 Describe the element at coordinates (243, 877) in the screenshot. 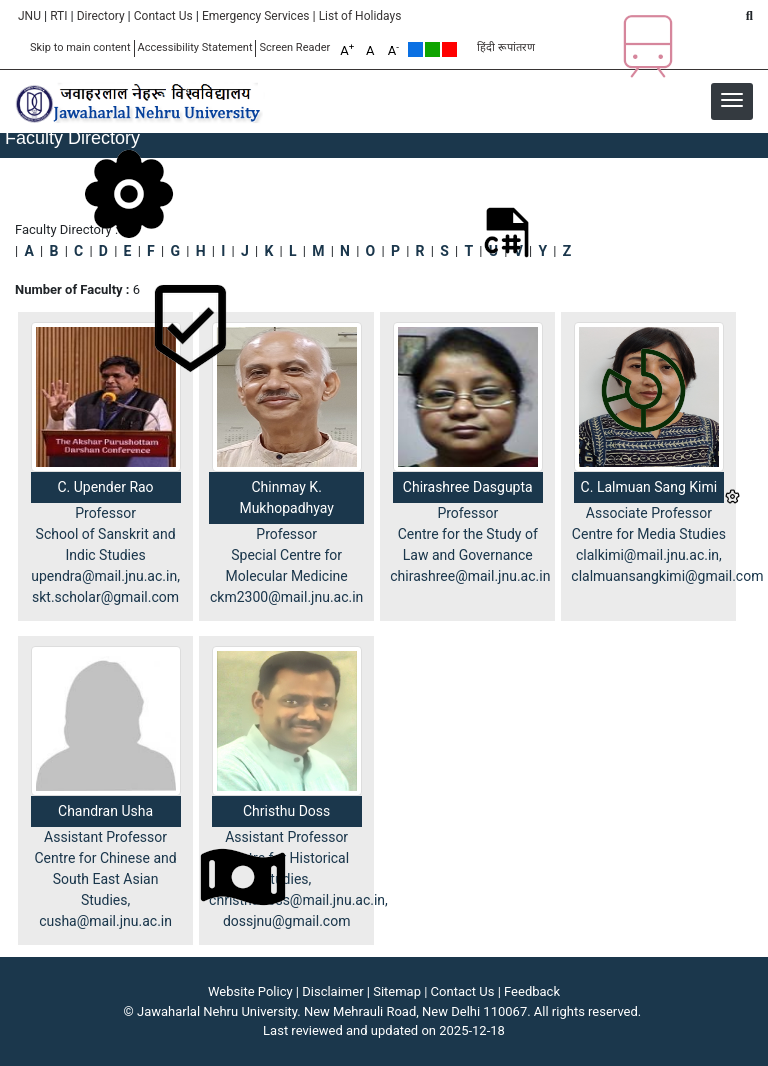

I see `view payment or transaction history` at that location.